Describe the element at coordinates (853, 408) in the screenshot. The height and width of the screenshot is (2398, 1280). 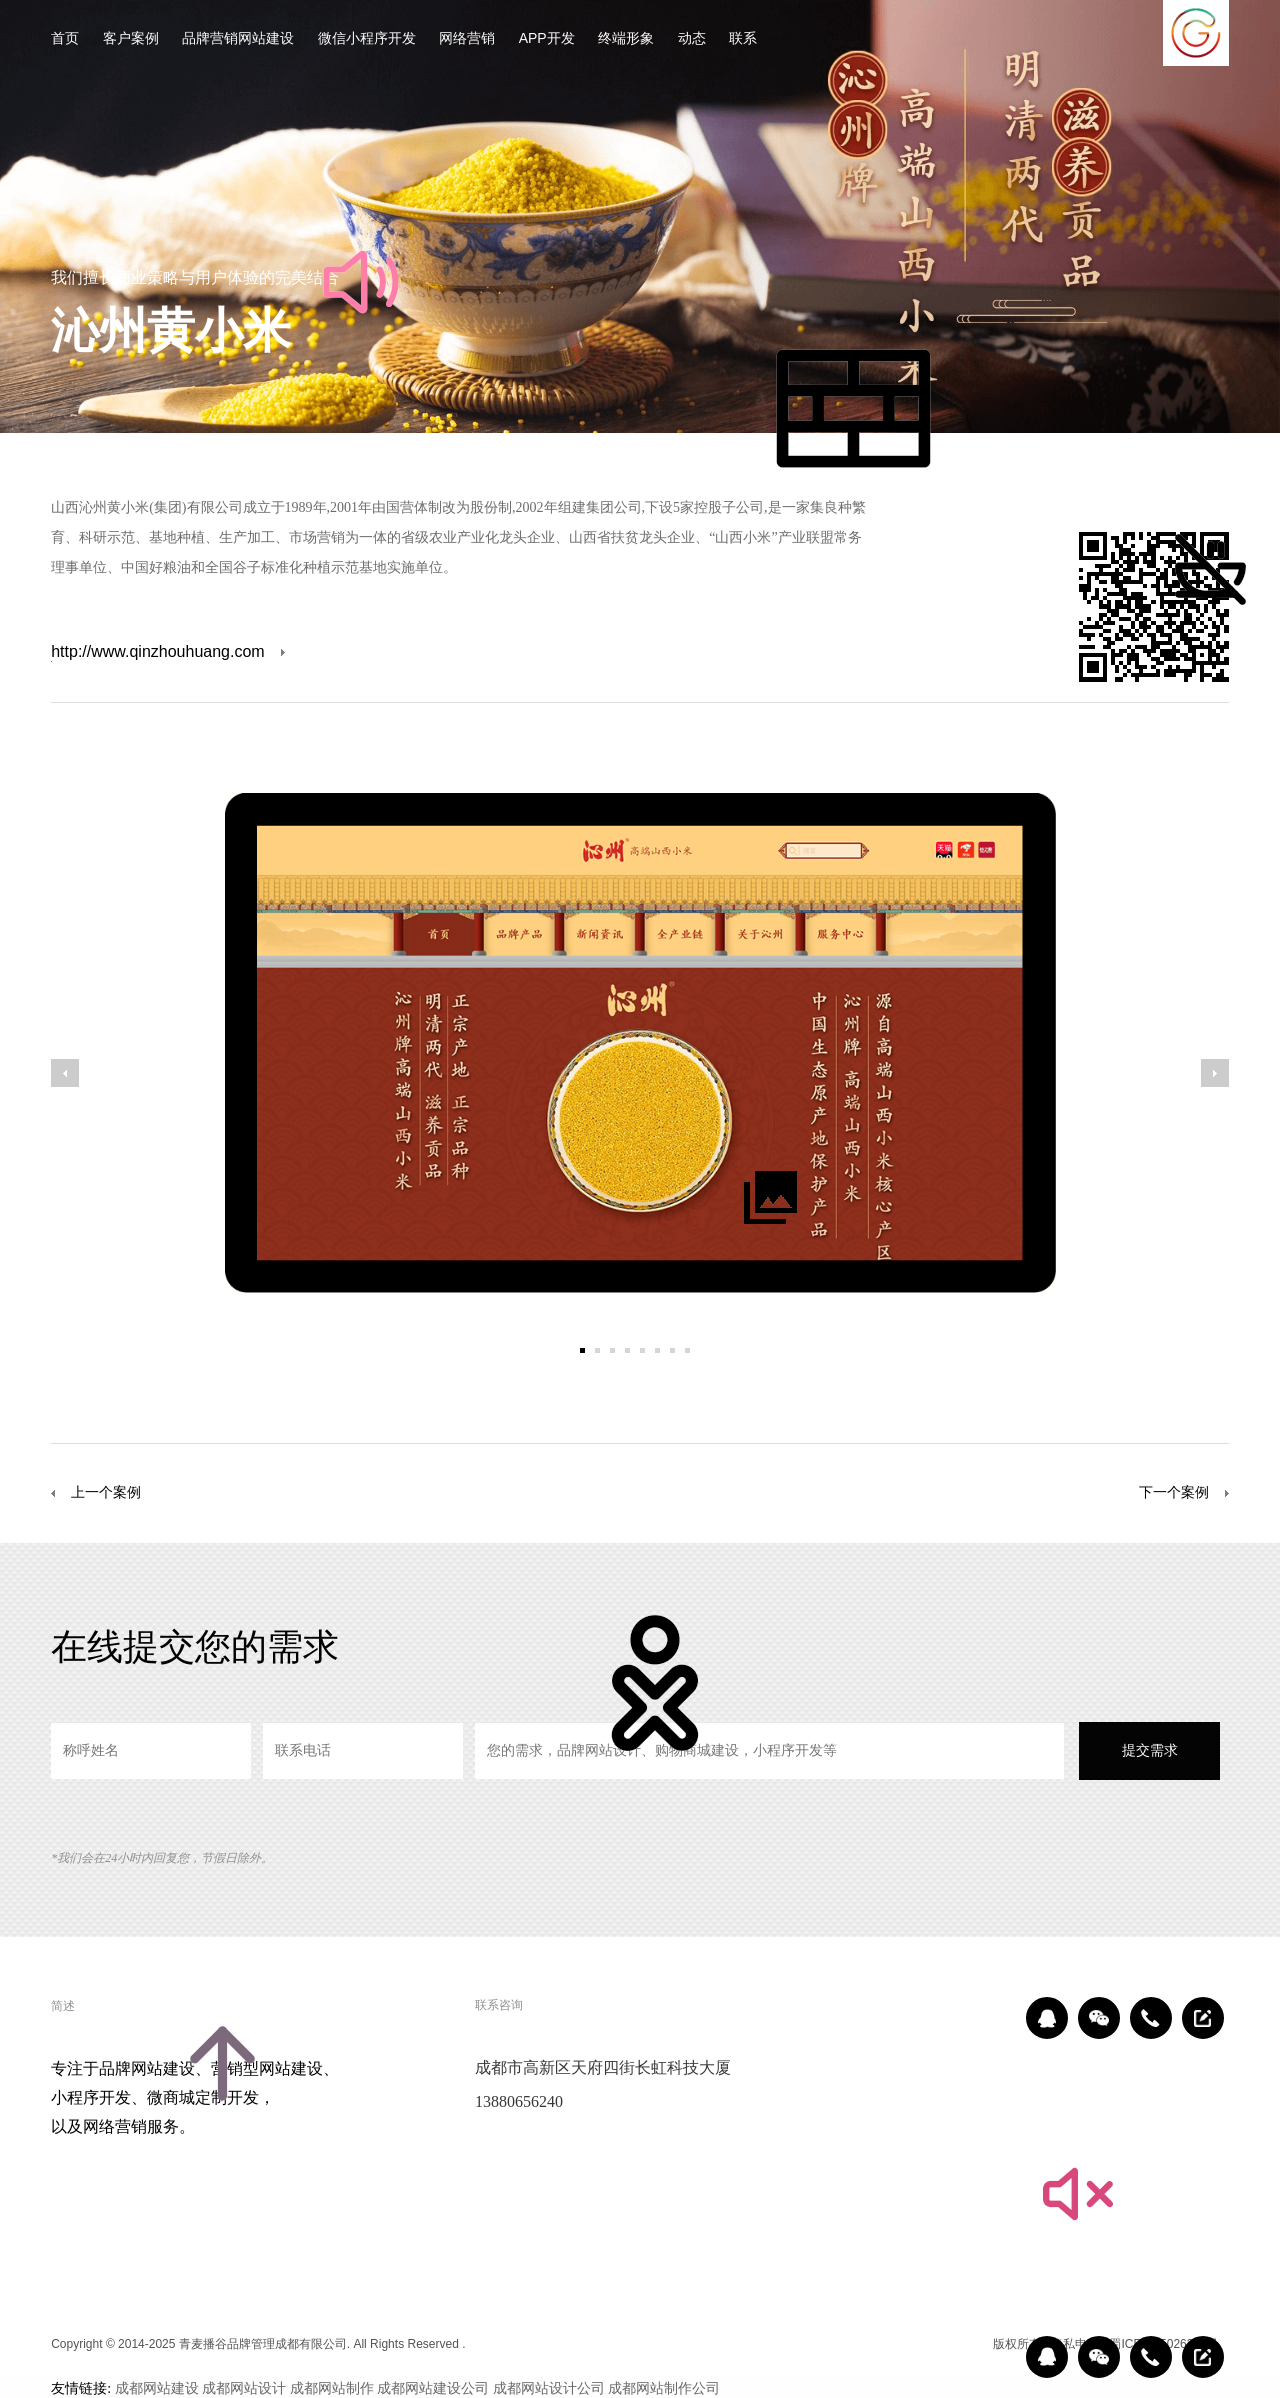
I see `access firewall or security settings` at that location.